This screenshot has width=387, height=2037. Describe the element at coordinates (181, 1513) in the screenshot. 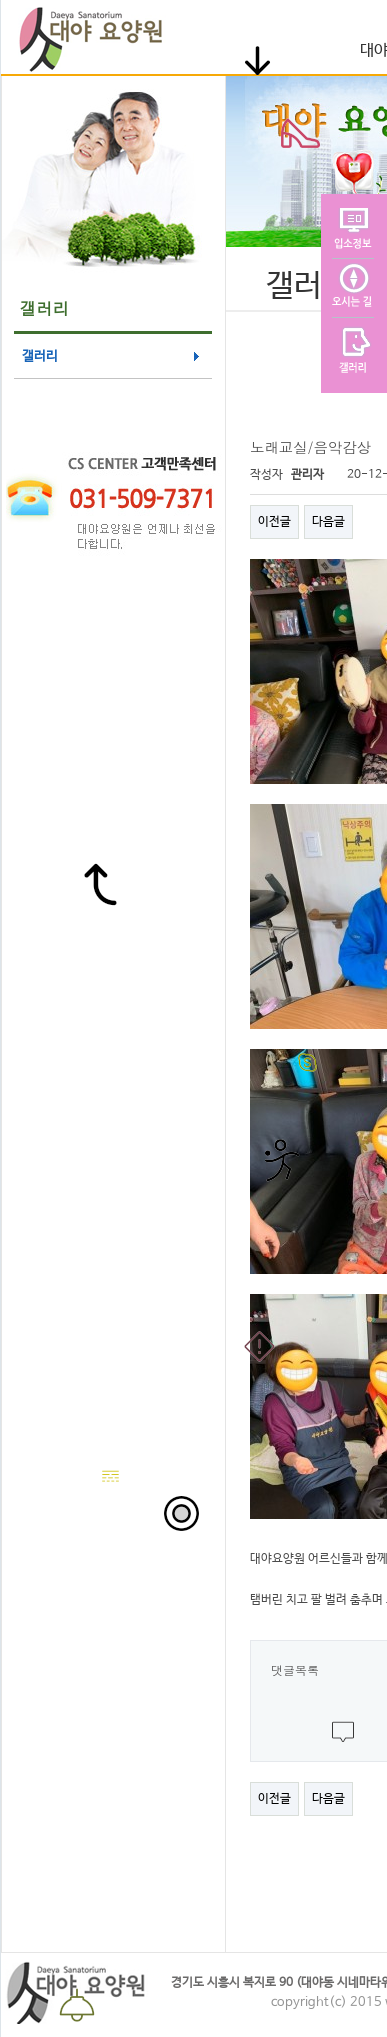

I see `select a single option from a list` at that location.